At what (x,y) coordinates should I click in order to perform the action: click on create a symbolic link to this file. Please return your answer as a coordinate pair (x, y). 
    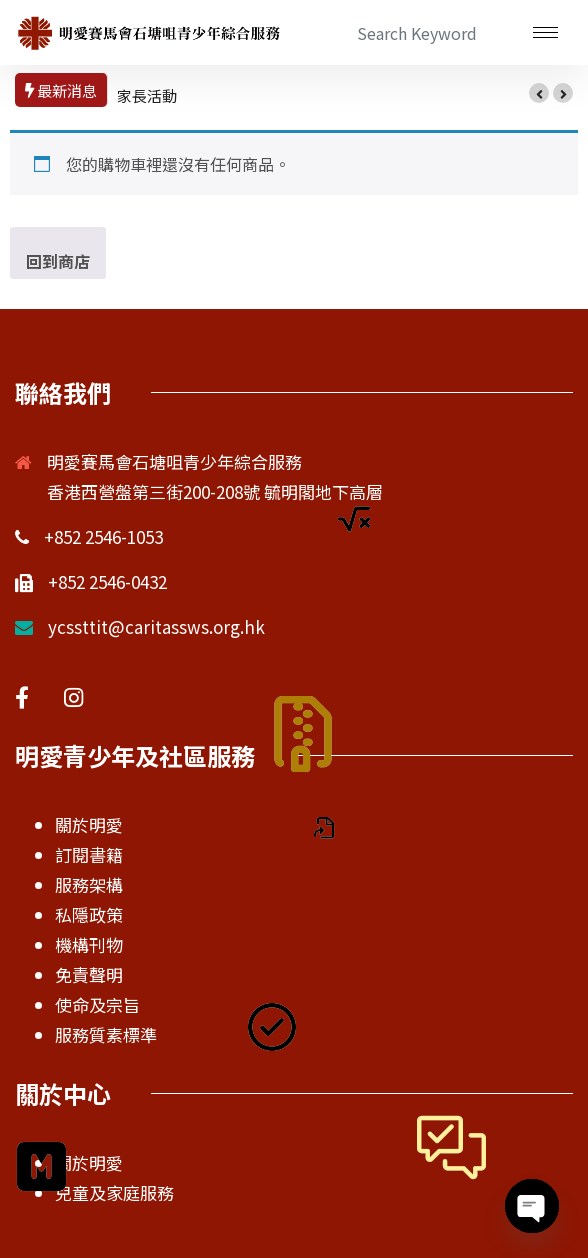
    Looking at the image, I should click on (325, 828).